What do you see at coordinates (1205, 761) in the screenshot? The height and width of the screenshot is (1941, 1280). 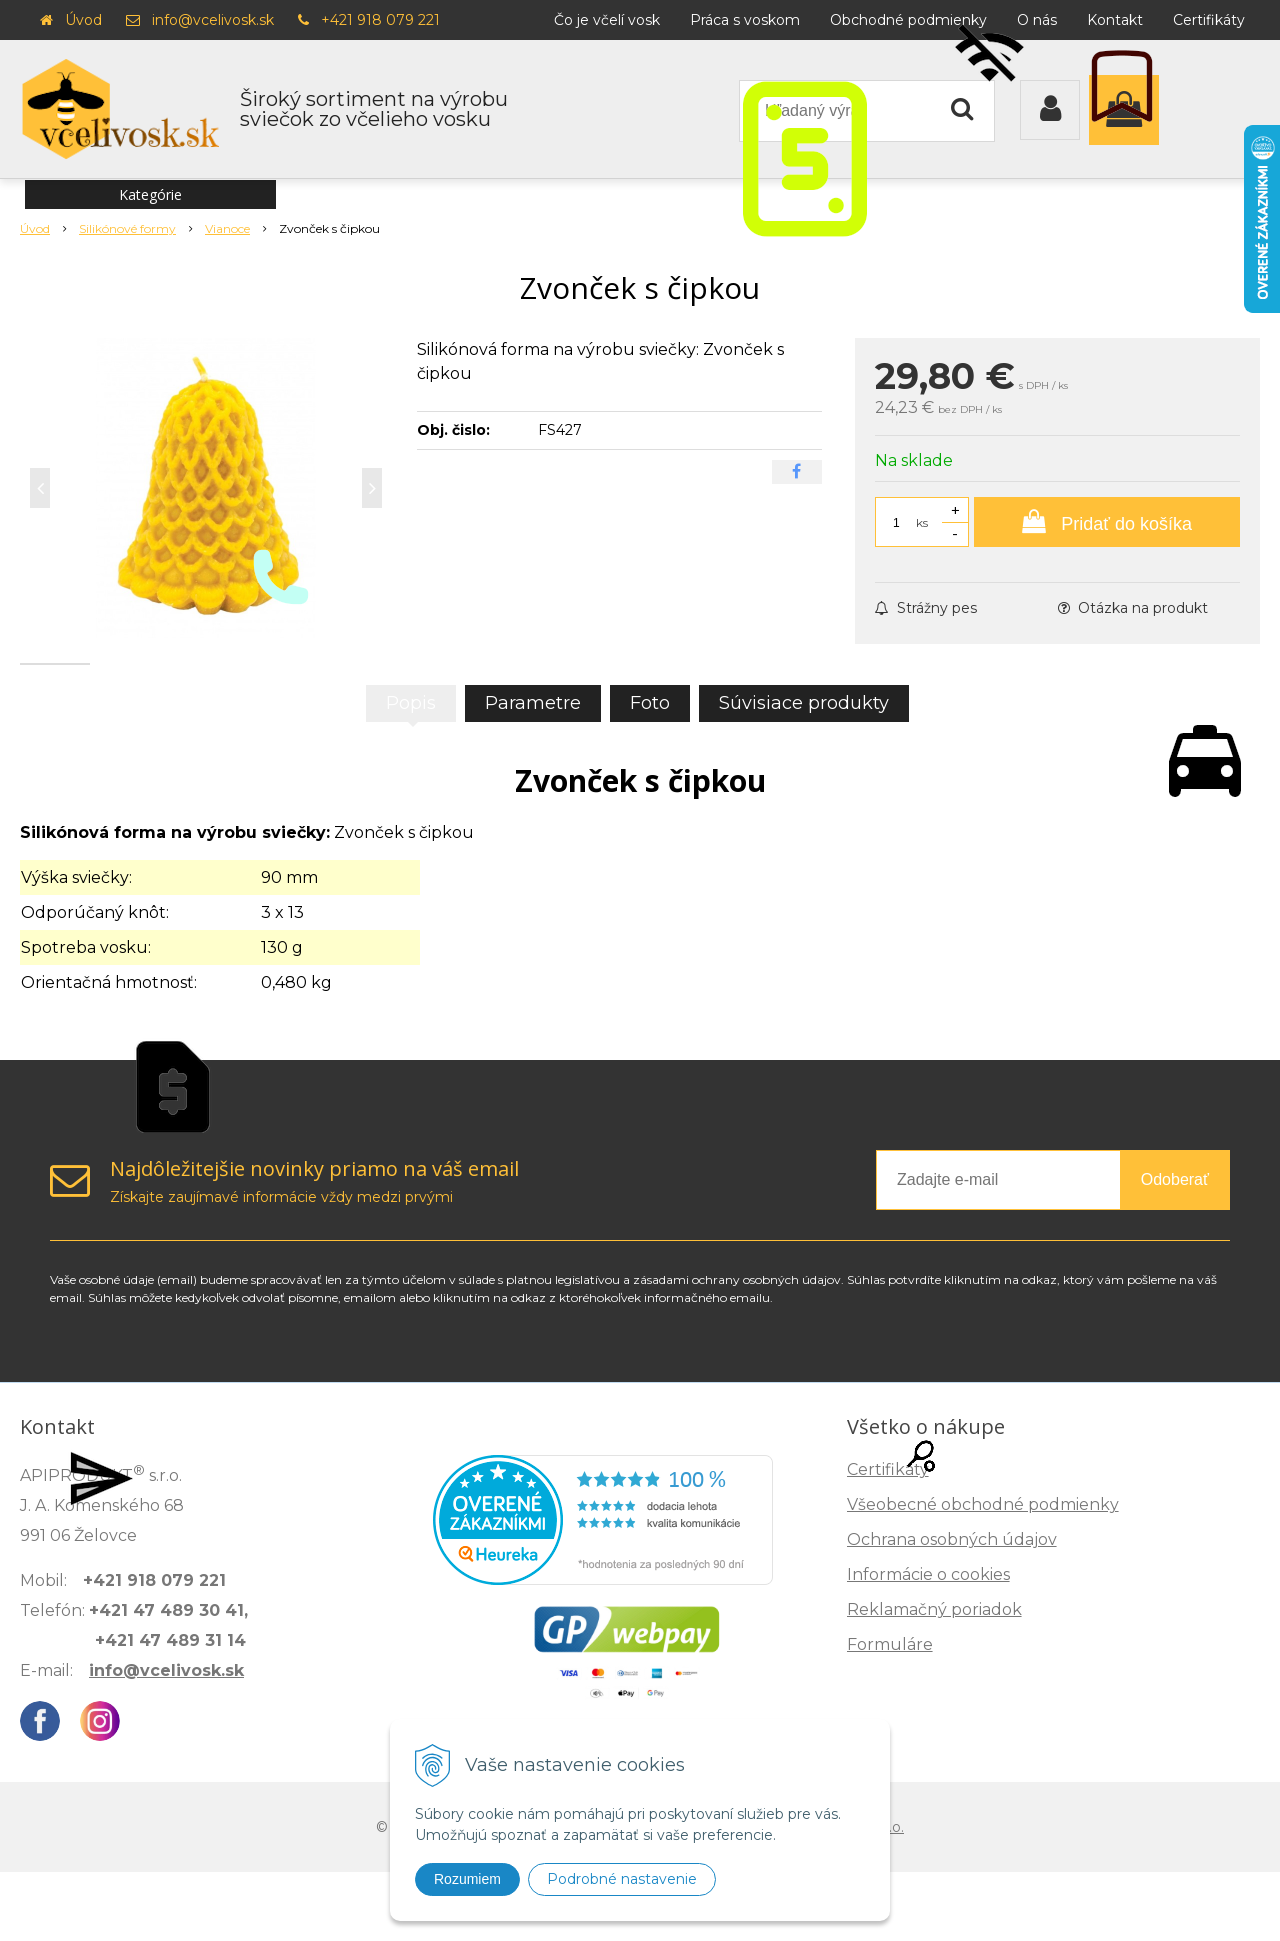 I see `request a taxi or rideshare` at bounding box center [1205, 761].